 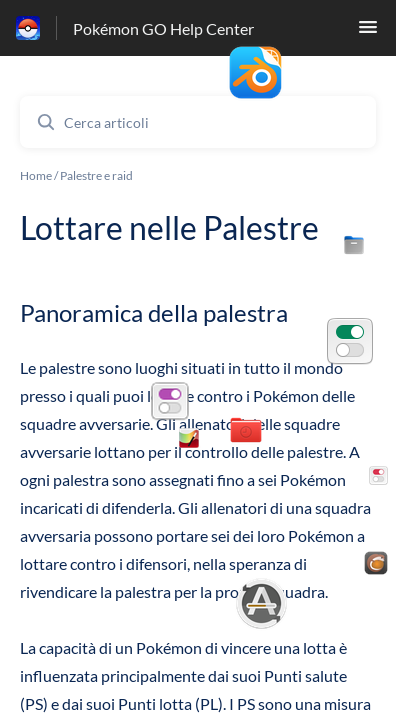 I want to click on access temporary files folder, so click(x=246, y=430).